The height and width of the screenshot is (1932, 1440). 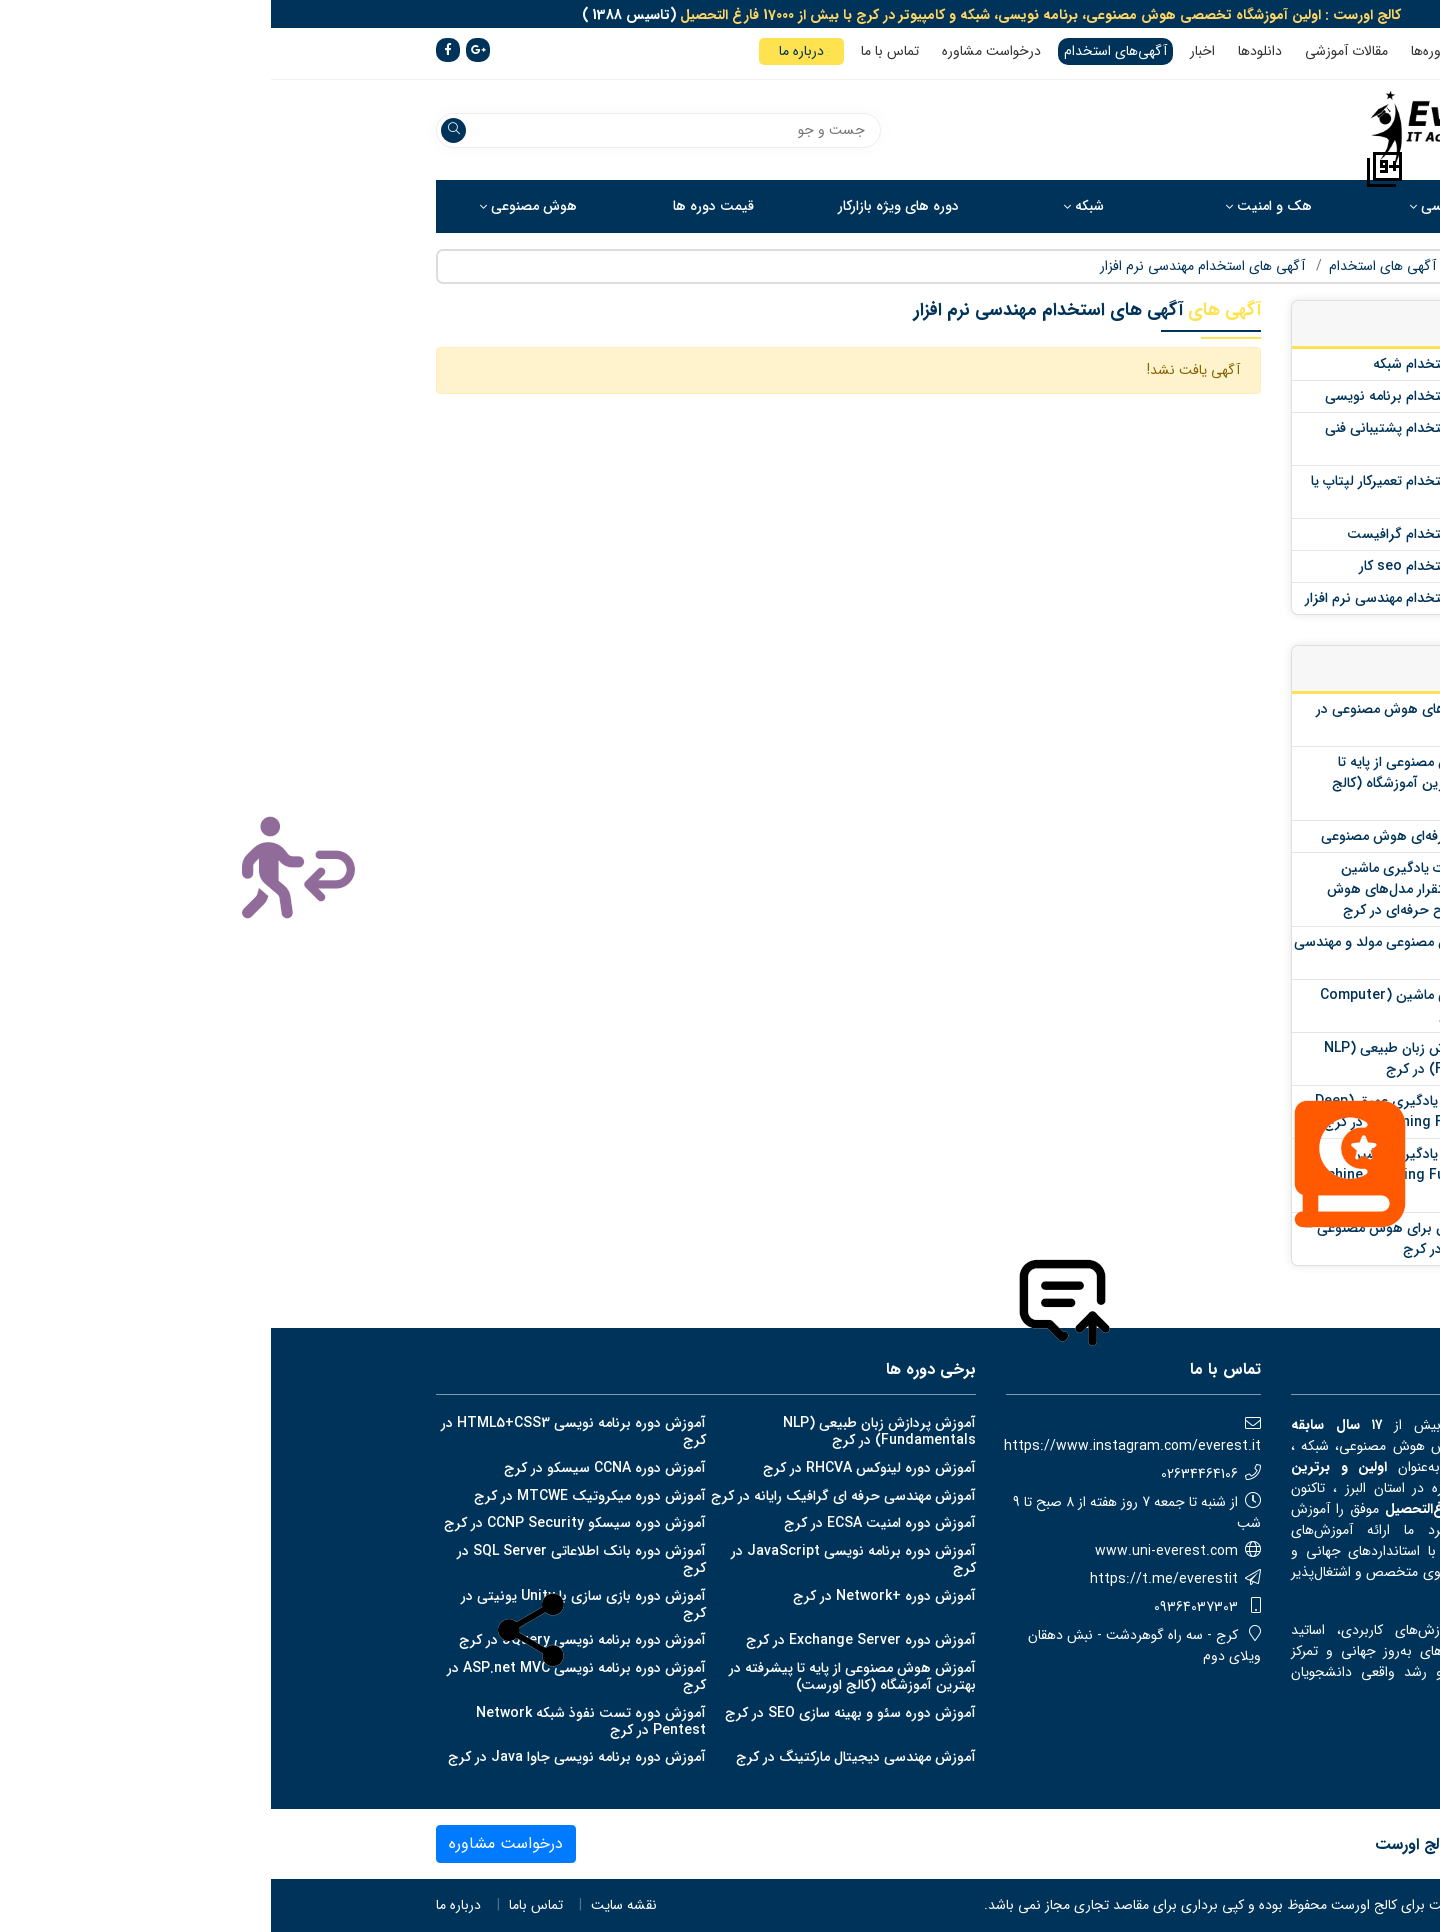 What do you see at coordinates (1384, 169) in the screenshot?
I see `indicates 9 or more items in a stack or collection` at bounding box center [1384, 169].